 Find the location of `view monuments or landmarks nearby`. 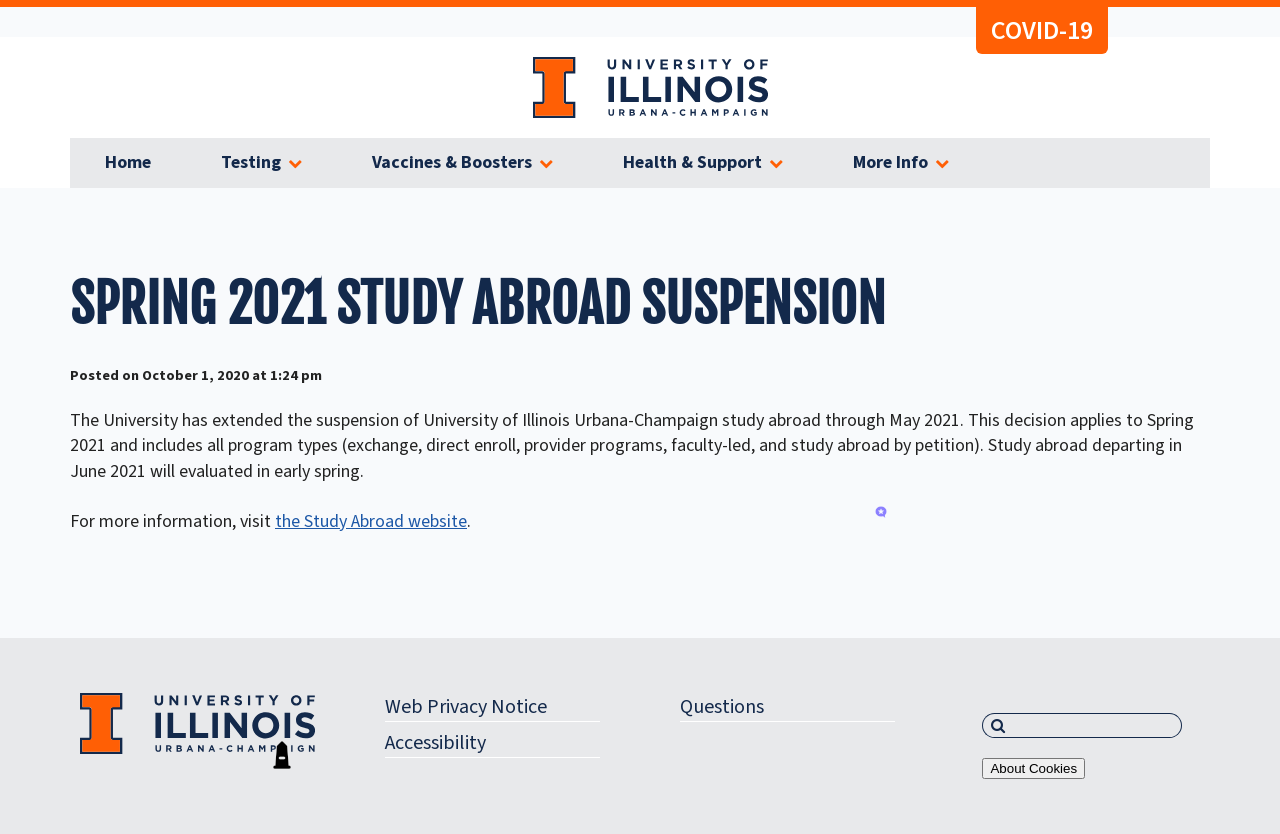

view monuments or landmarks nearby is located at coordinates (282, 756).